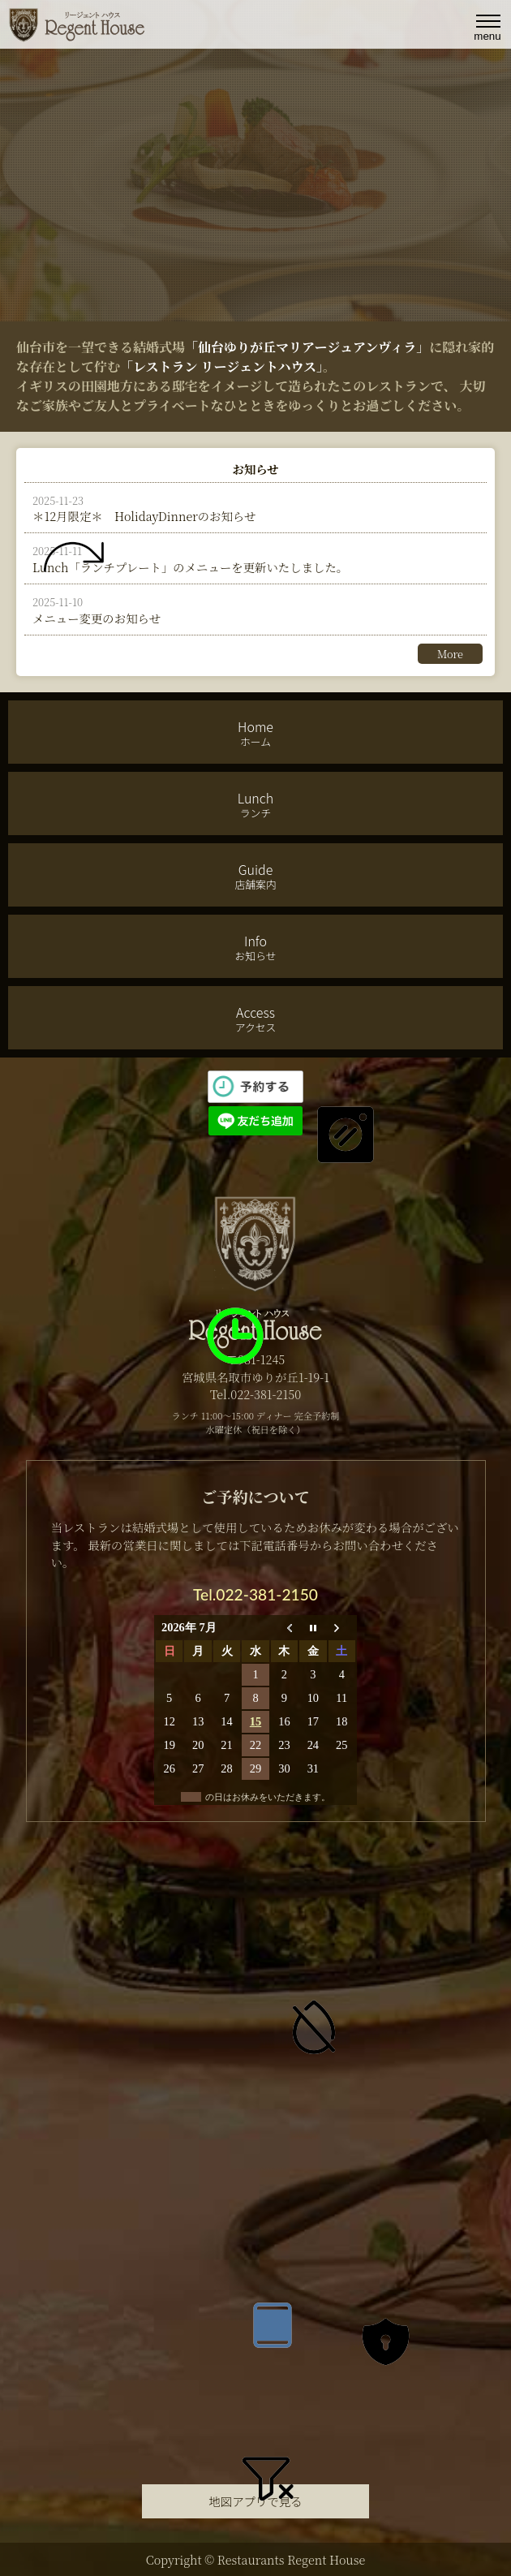 The height and width of the screenshot is (2576, 511). I want to click on access security or privacy settings, so click(385, 2341).